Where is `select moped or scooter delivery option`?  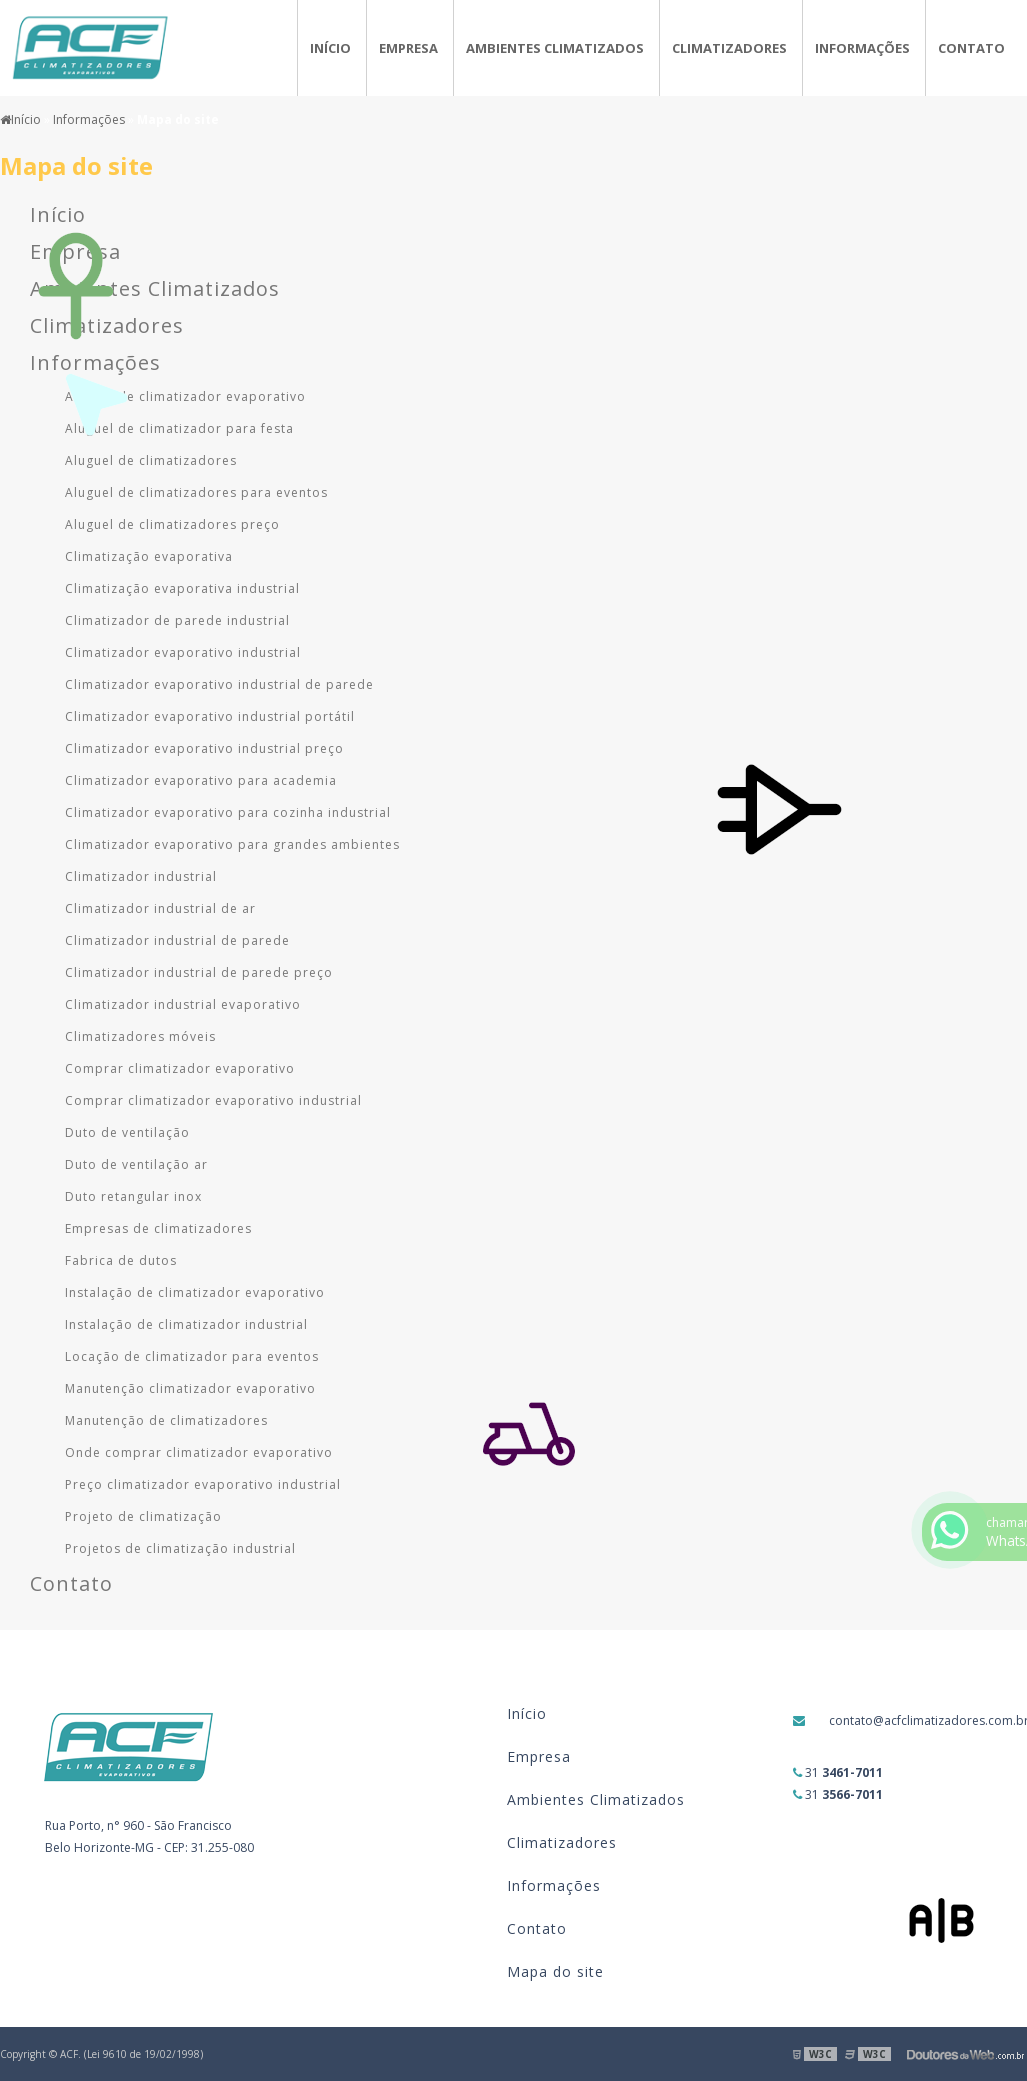 select moped or scooter delivery option is located at coordinates (529, 1437).